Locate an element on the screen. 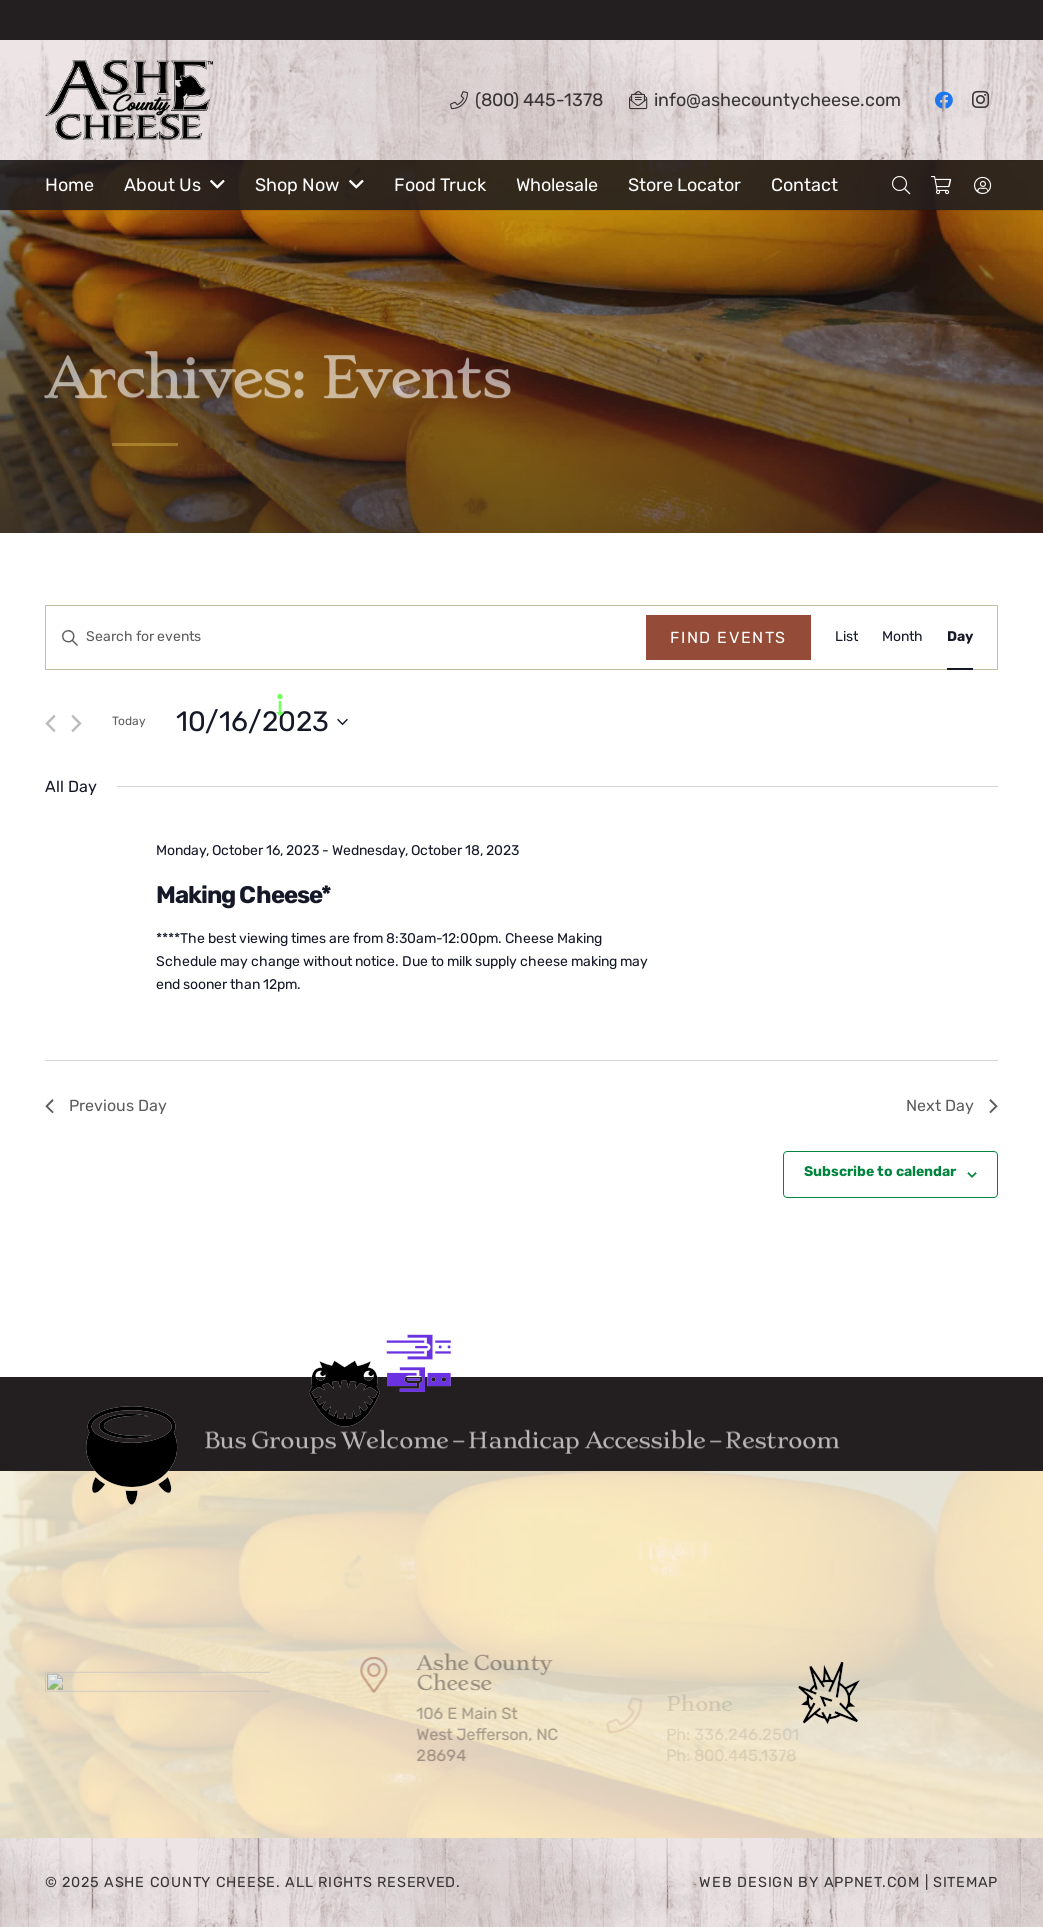 This screenshot has height=1927, width=1043. access crafting or potion brewing features is located at coordinates (131, 1455).